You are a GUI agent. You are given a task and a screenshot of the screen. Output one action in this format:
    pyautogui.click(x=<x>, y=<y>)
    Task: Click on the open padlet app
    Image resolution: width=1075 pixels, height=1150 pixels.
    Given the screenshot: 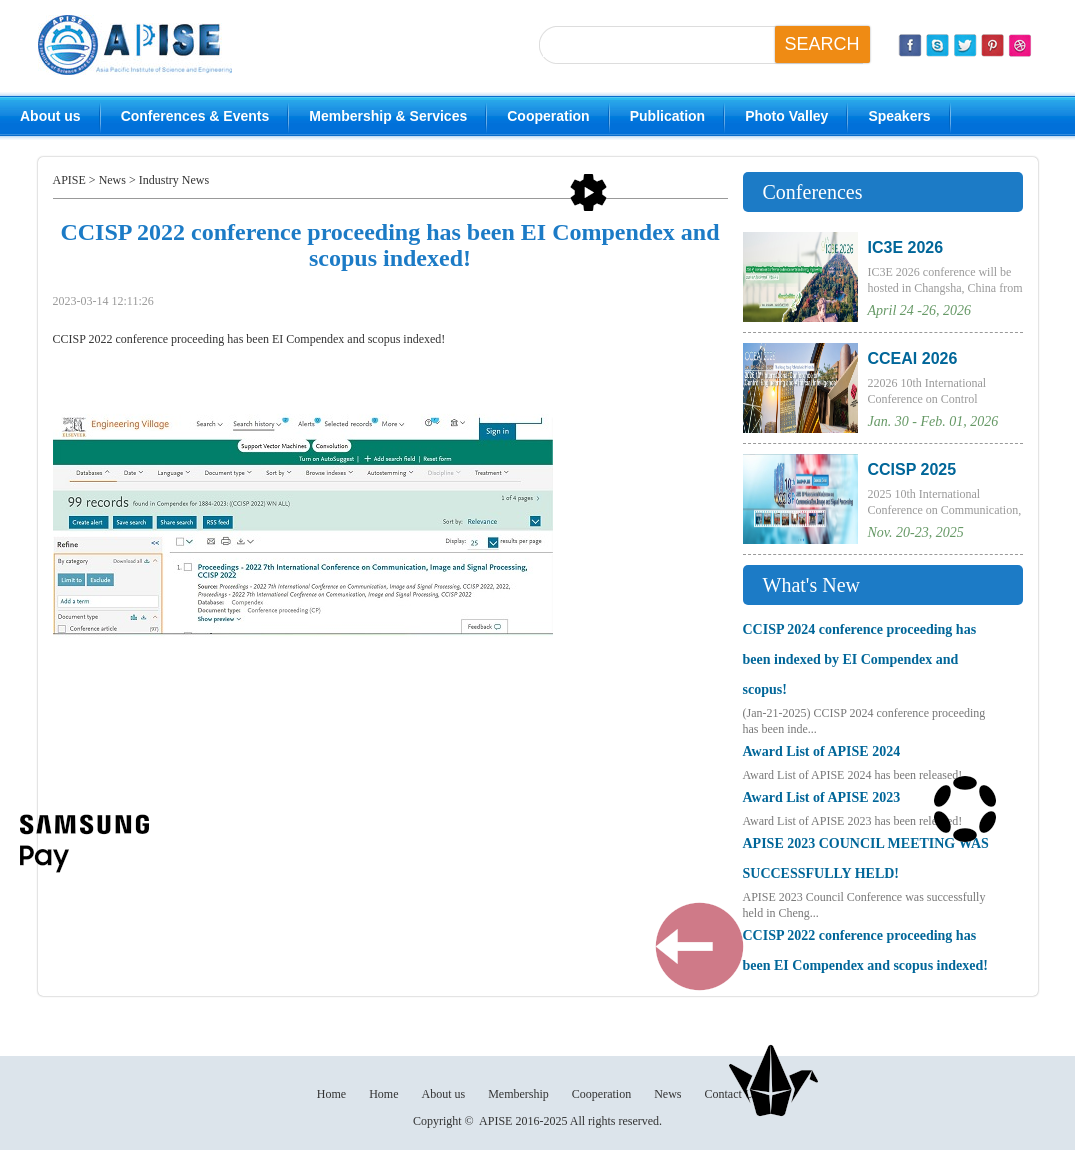 What is the action you would take?
    pyautogui.click(x=773, y=1080)
    